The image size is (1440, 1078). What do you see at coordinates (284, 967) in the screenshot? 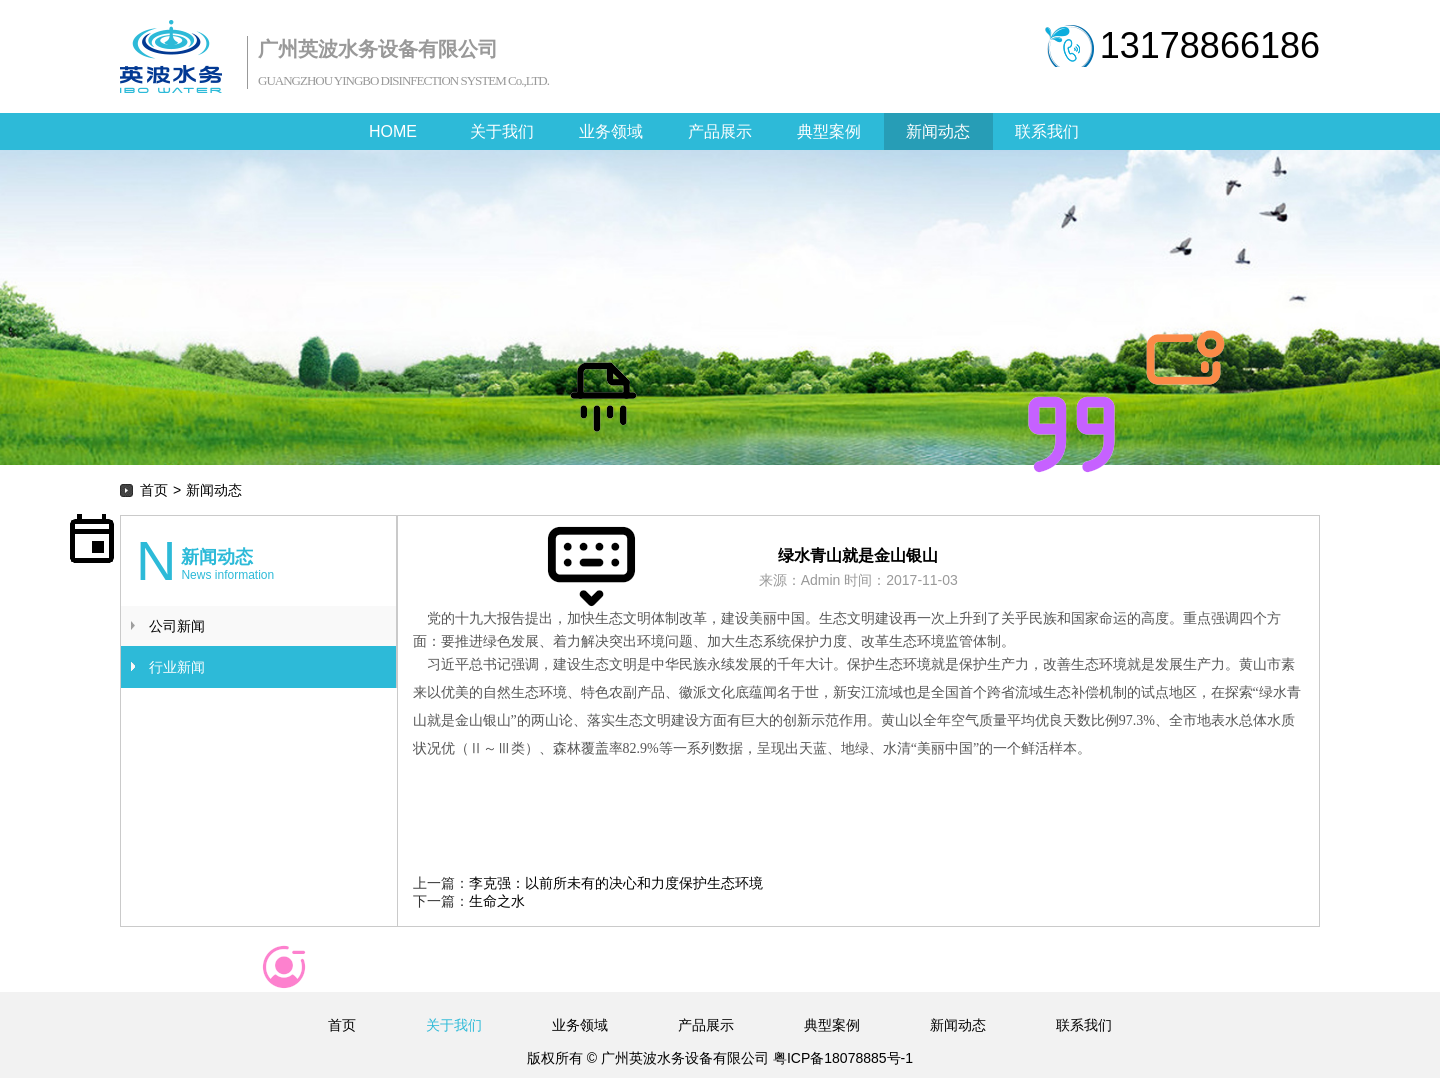
I see `remove a user from your contacts` at bounding box center [284, 967].